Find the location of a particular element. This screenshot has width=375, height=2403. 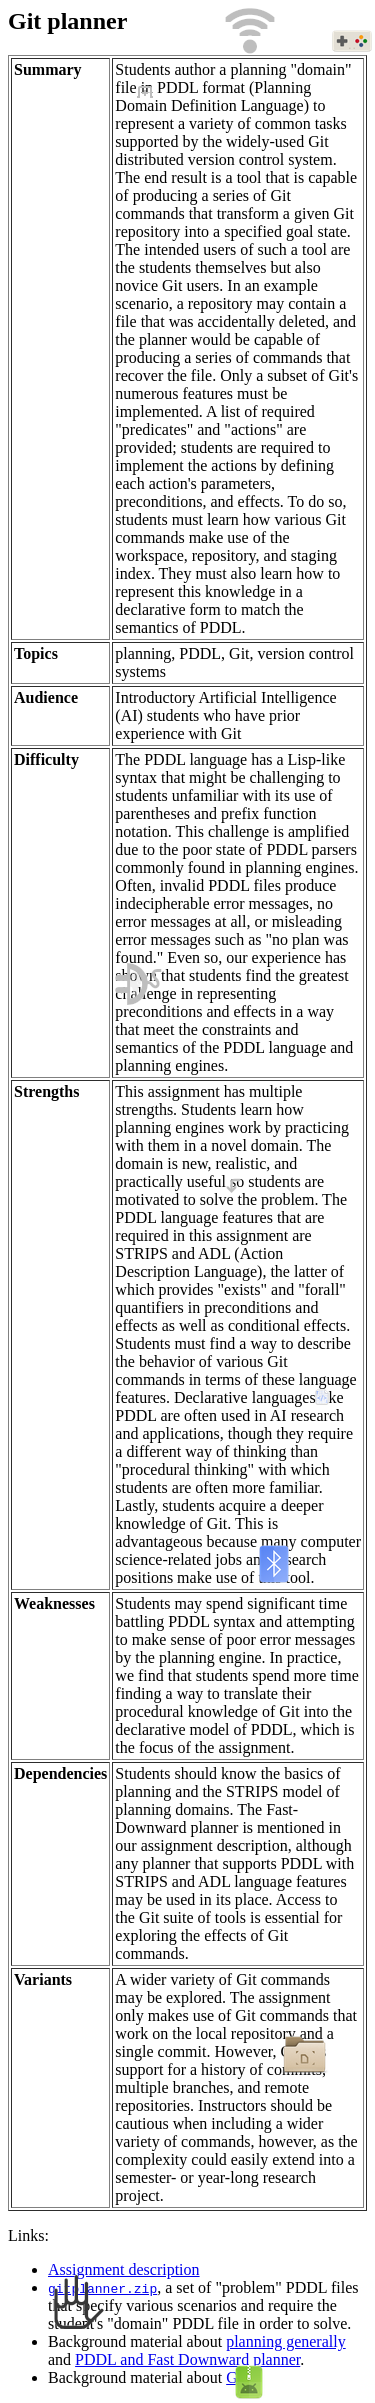

access bluetooth settings is located at coordinates (274, 1564).